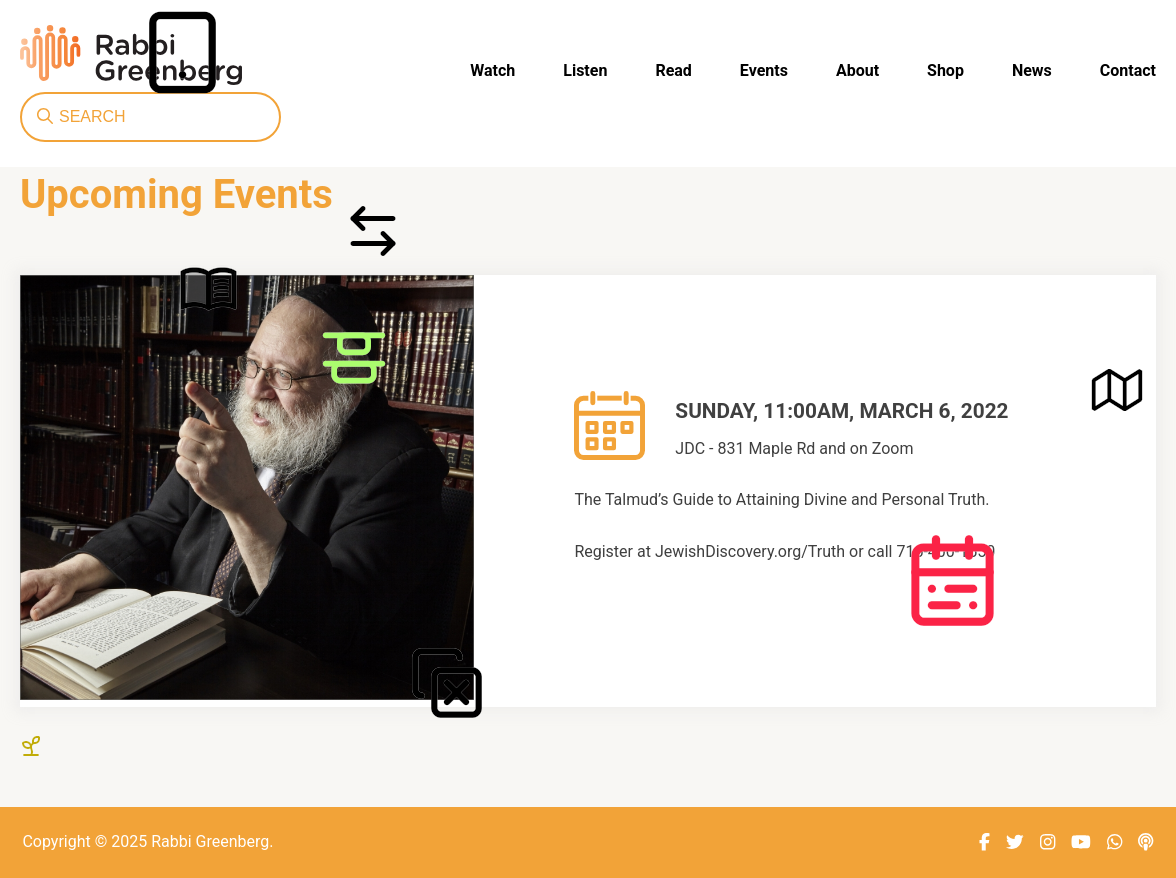 Image resolution: width=1176 pixels, height=878 pixels. What do you see at coordinates (447, 683) in the screenshot?
I see `cancel or clear clipboard content` at bounding box center [447, 683].